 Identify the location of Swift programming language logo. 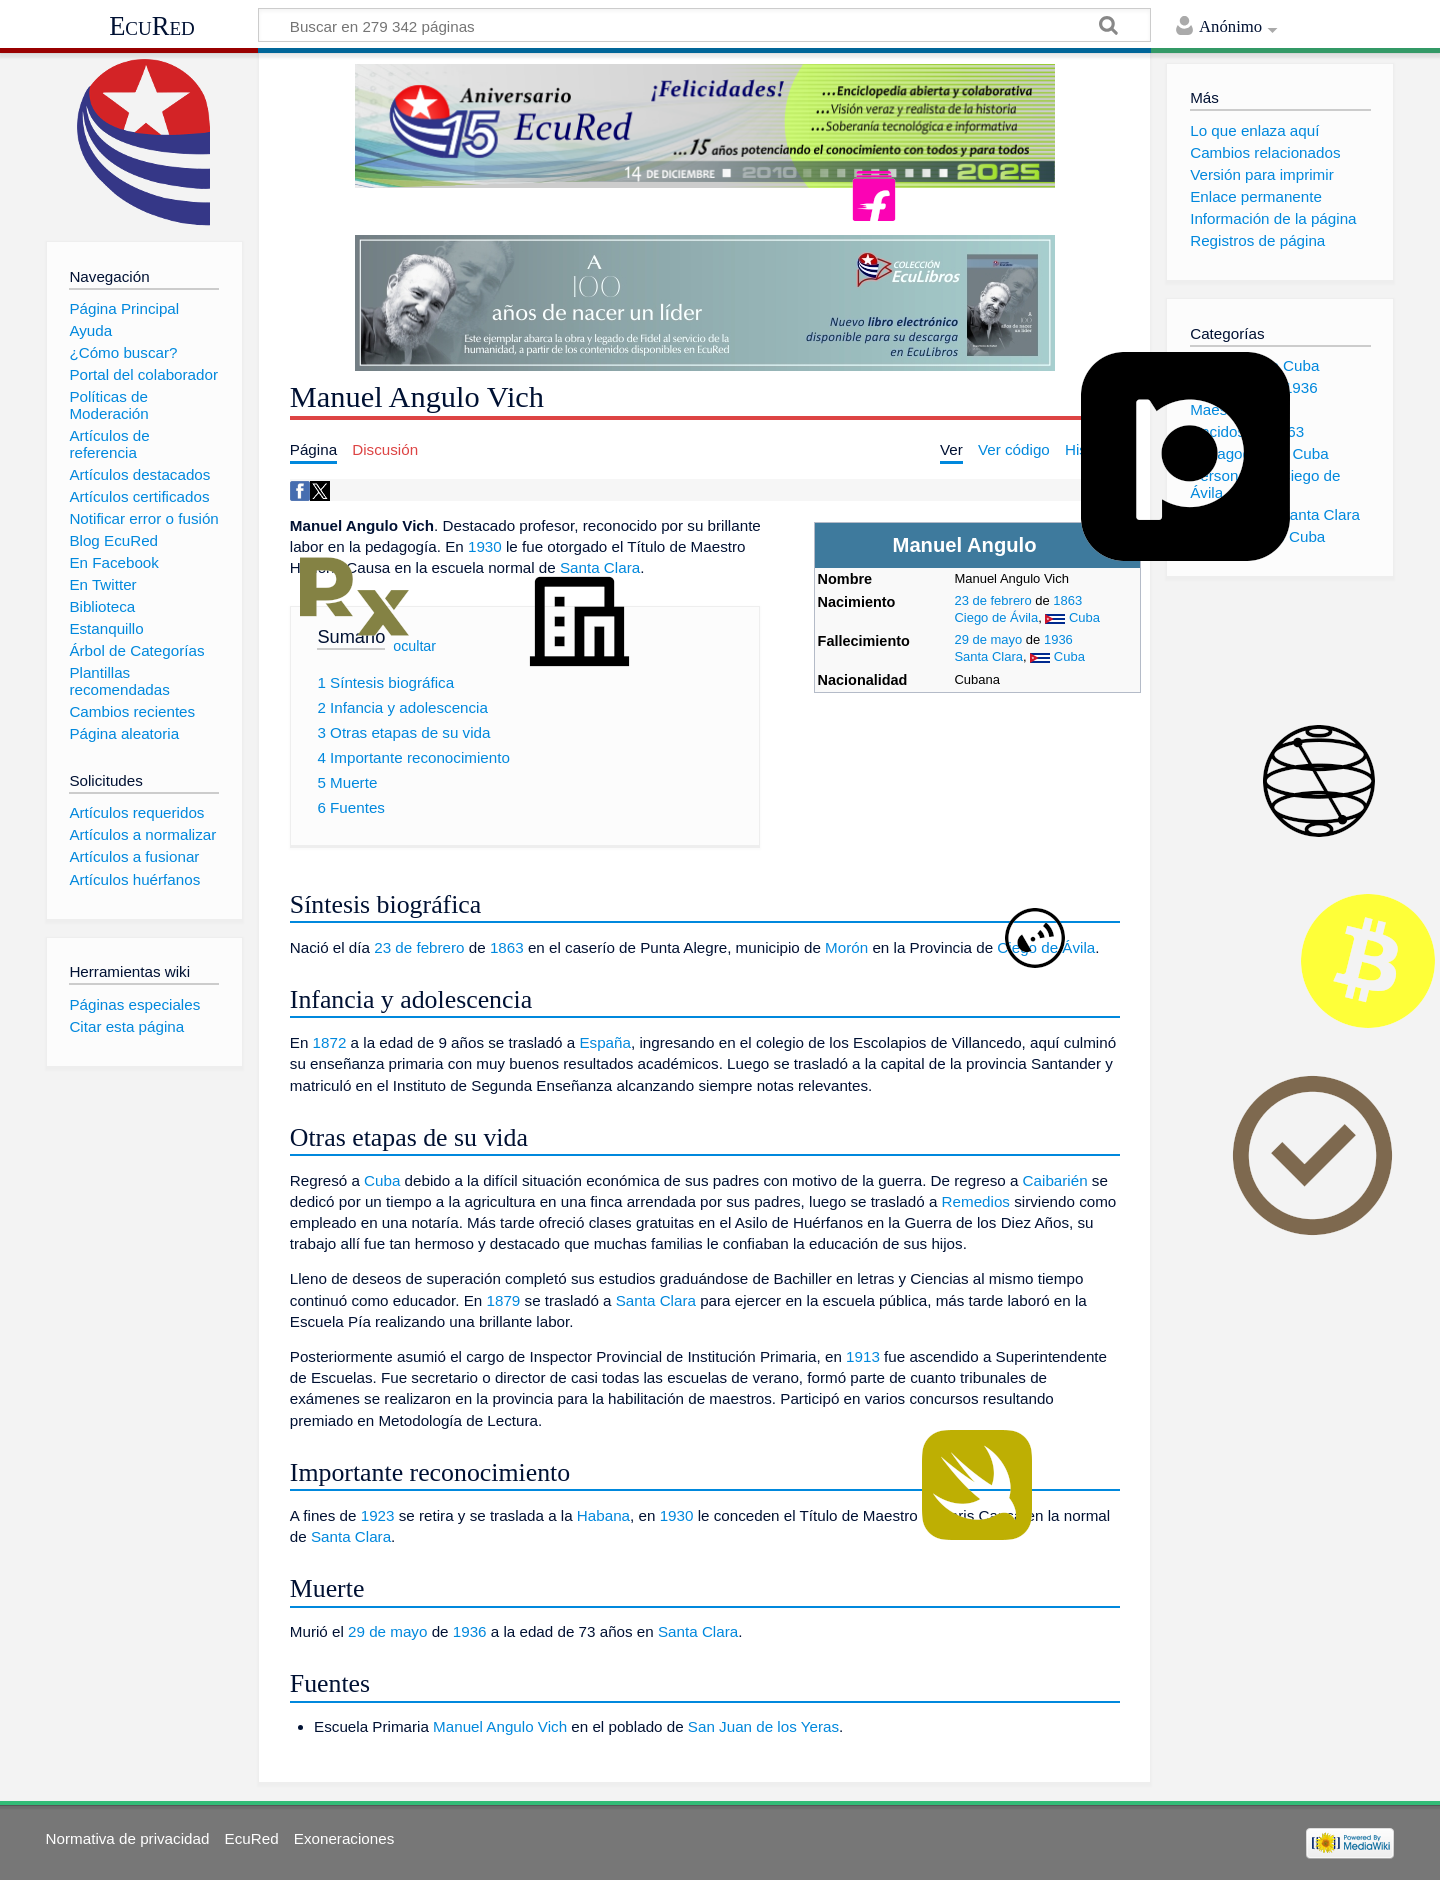
(977, 1485).